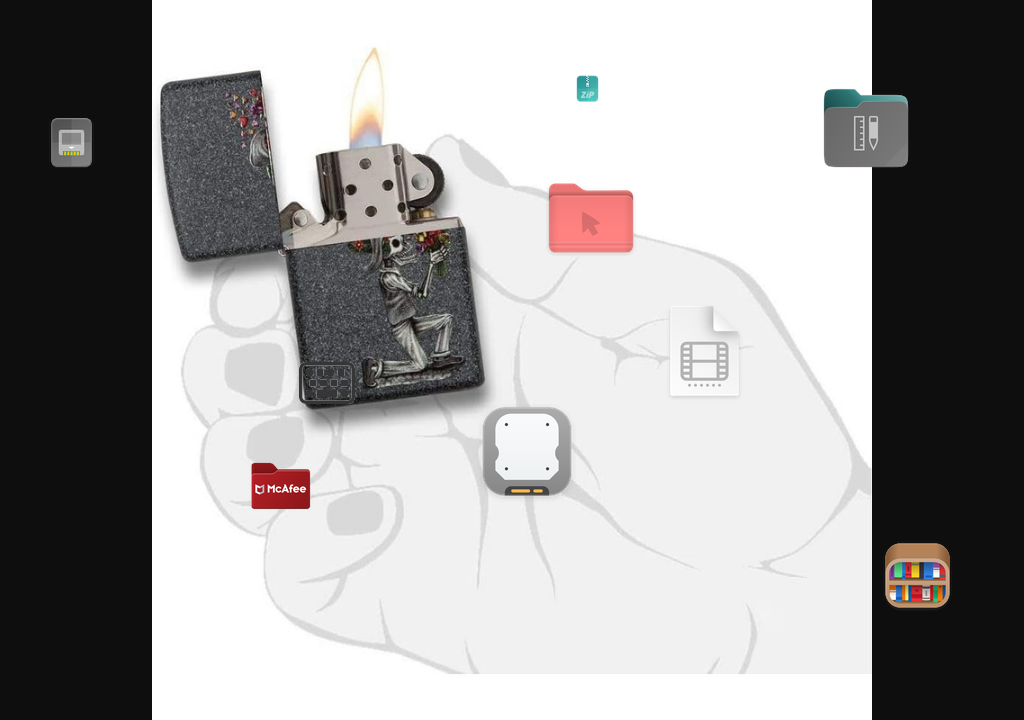 The width and height of the screenshot is (1024, 720). I want to click on open krusader file manager with root privileges, so click(591, 218).